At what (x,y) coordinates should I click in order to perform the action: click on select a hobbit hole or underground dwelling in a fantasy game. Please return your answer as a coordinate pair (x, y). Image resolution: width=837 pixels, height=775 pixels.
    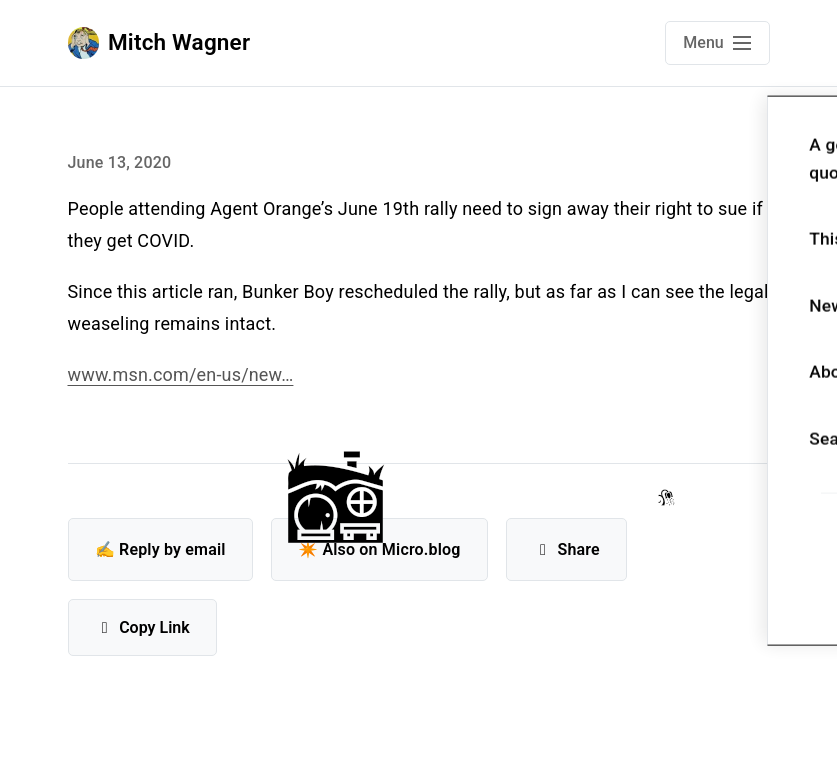
    Looking at the image, I should click on (335, 495).